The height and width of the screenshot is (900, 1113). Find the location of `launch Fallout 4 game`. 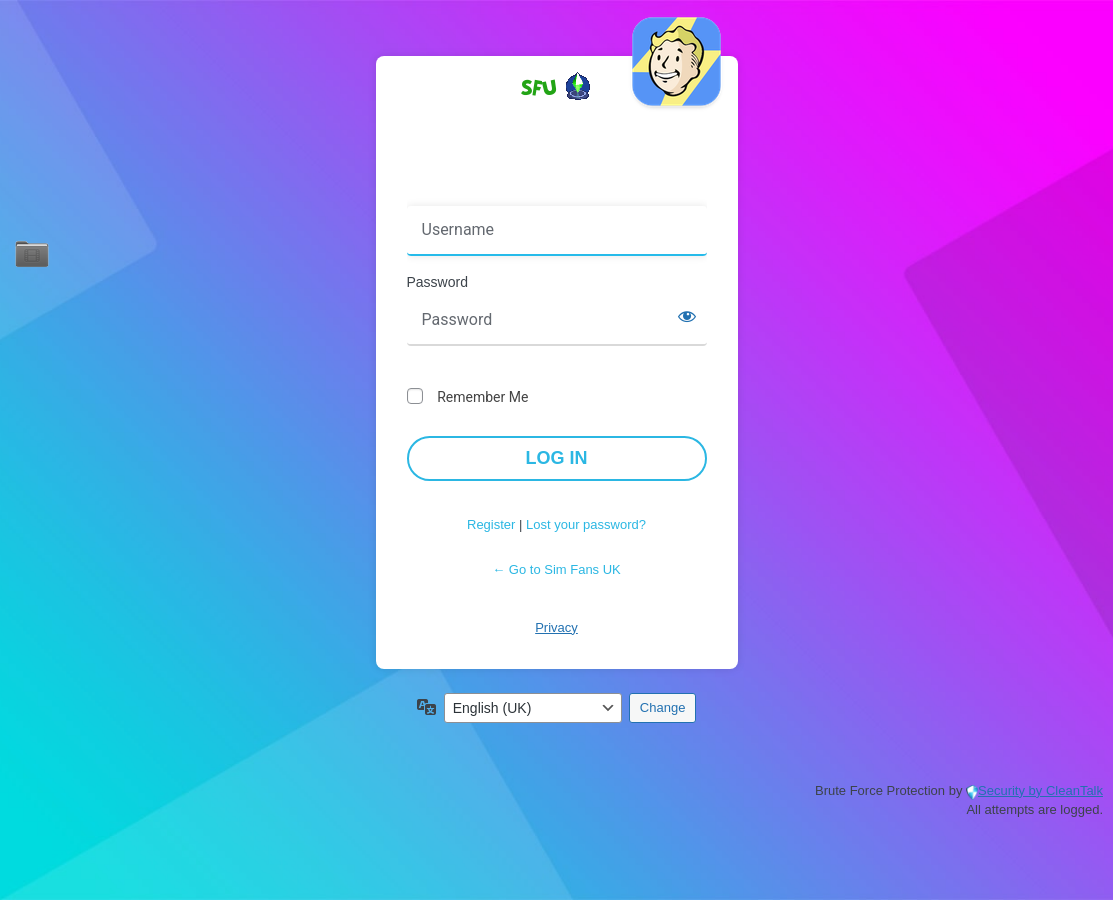

launch Fallout 4 game is located at coordinates (676, 61).